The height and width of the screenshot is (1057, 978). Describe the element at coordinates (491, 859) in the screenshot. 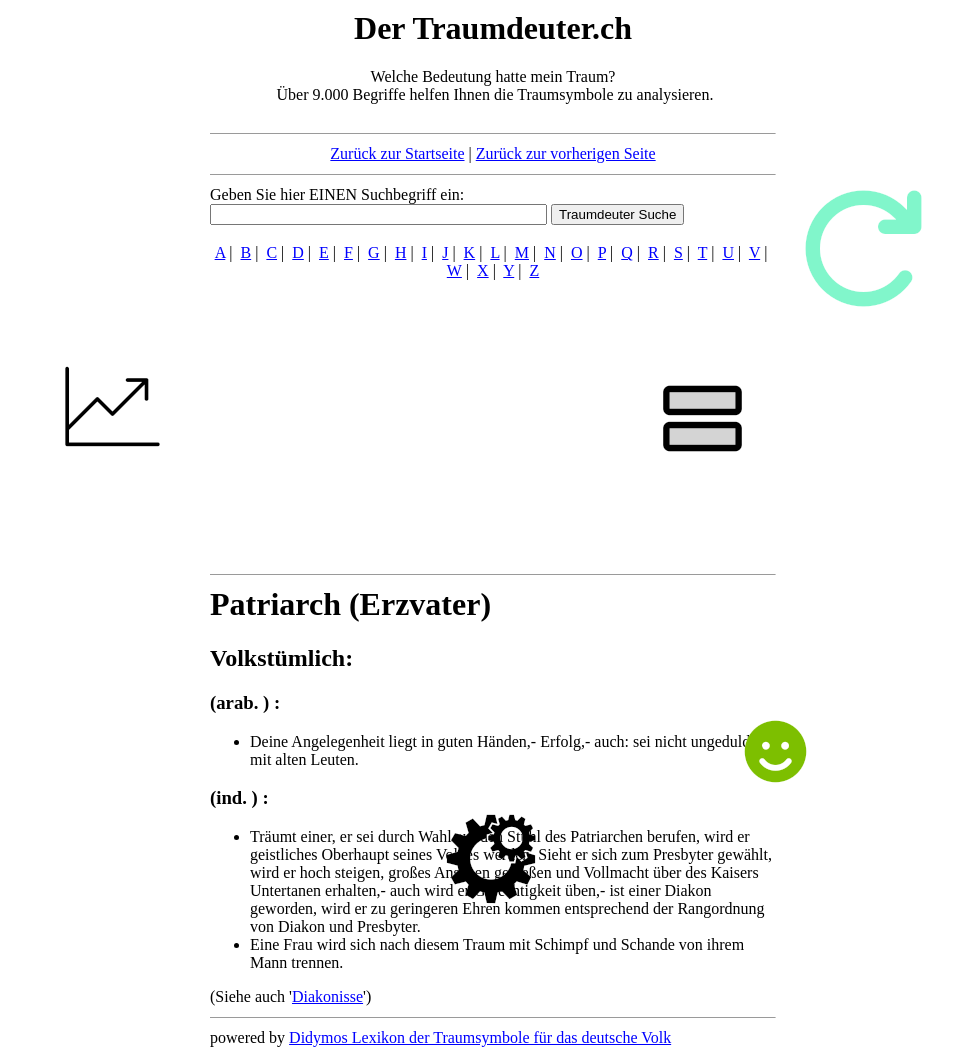

I see `WHMCS web hosting billing and automation platform logo` at that location.